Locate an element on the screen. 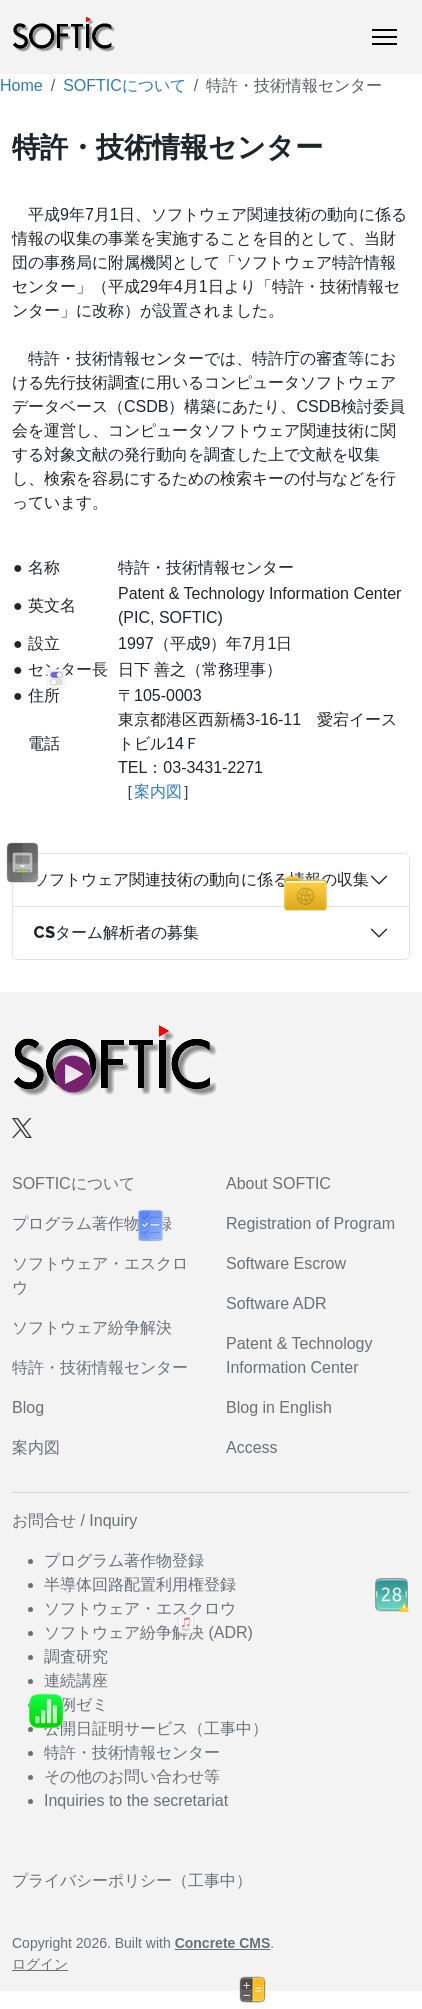 The height and width of the screenshot is (2009, 422). an mp3 audio file is located at coordinates (186, 1624).